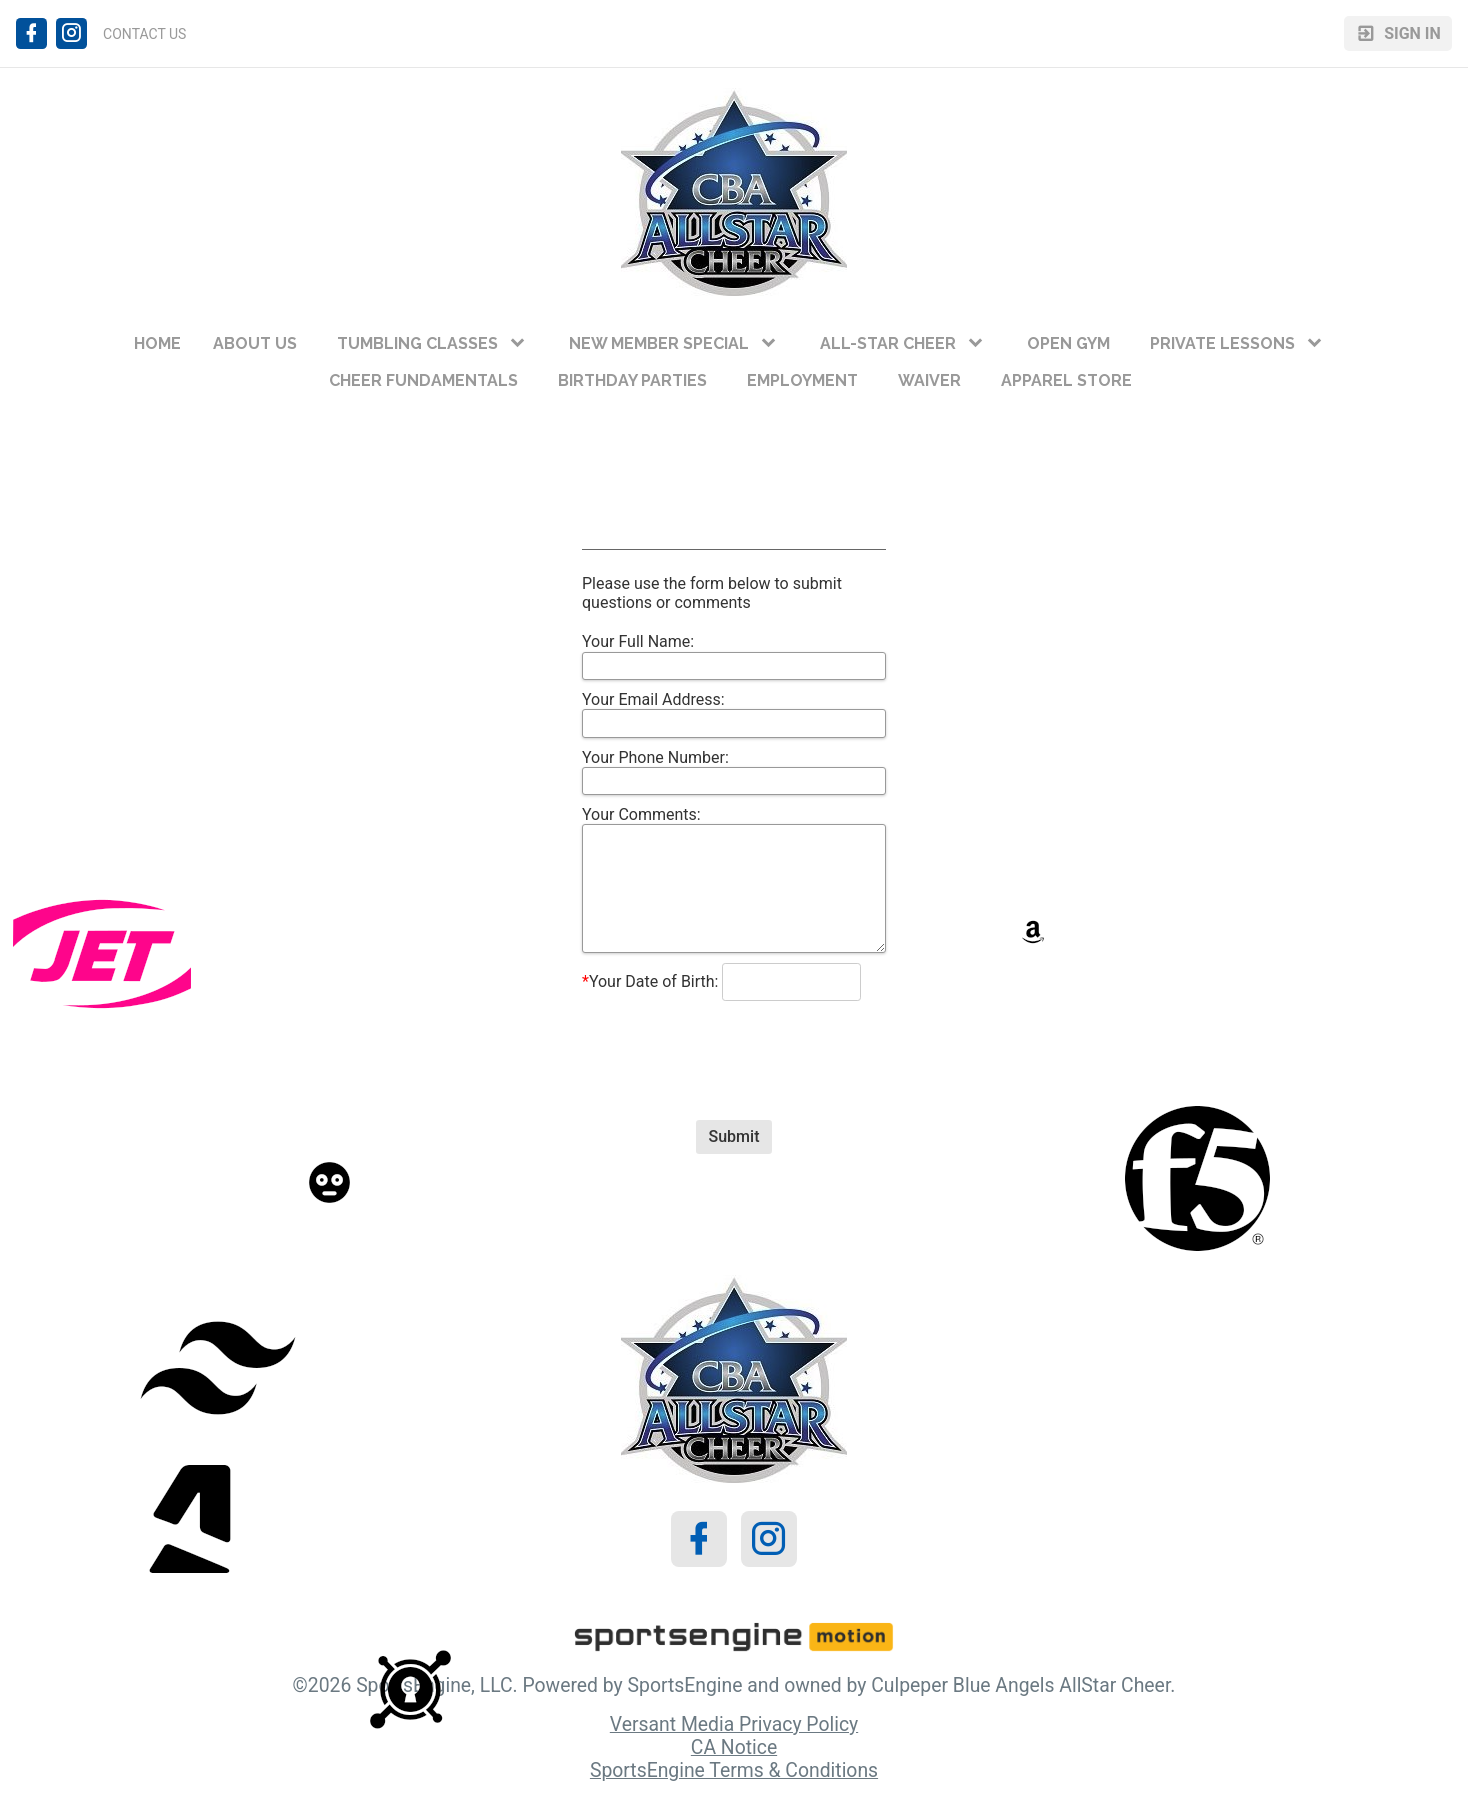  Describe the element at coordinates (218, 1368) in the screenshot. I see `tailwind css framework logo` at that location.